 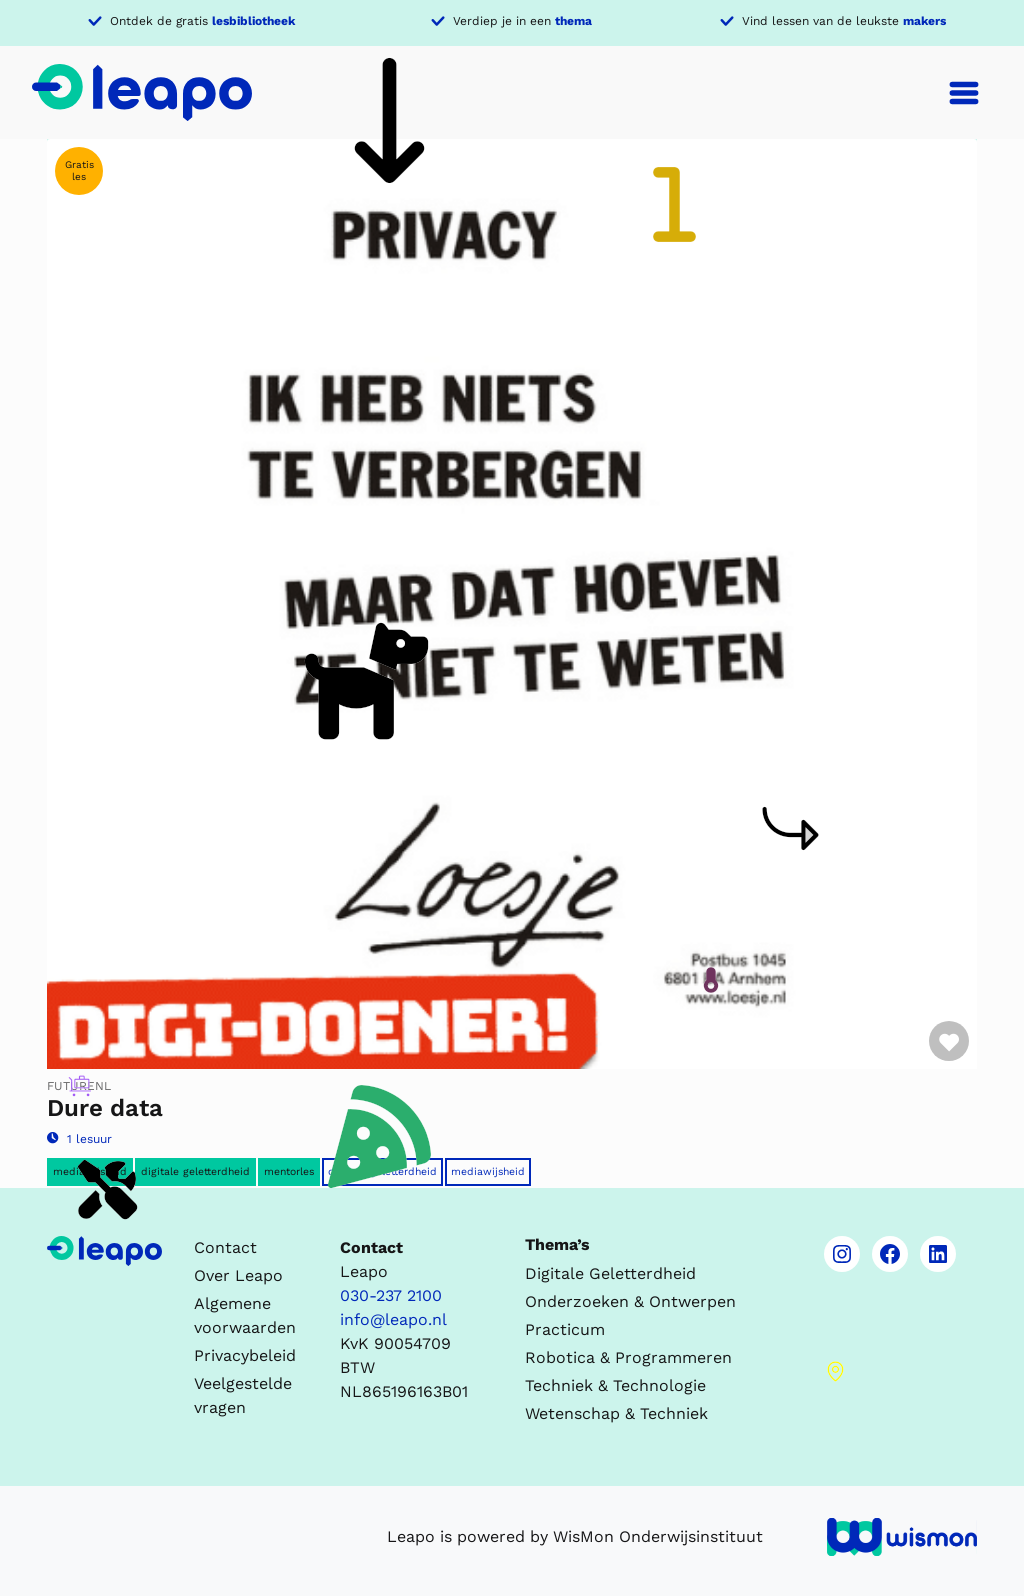 I want to click on access luggage or baggage services, so click(x=79, y=1085).